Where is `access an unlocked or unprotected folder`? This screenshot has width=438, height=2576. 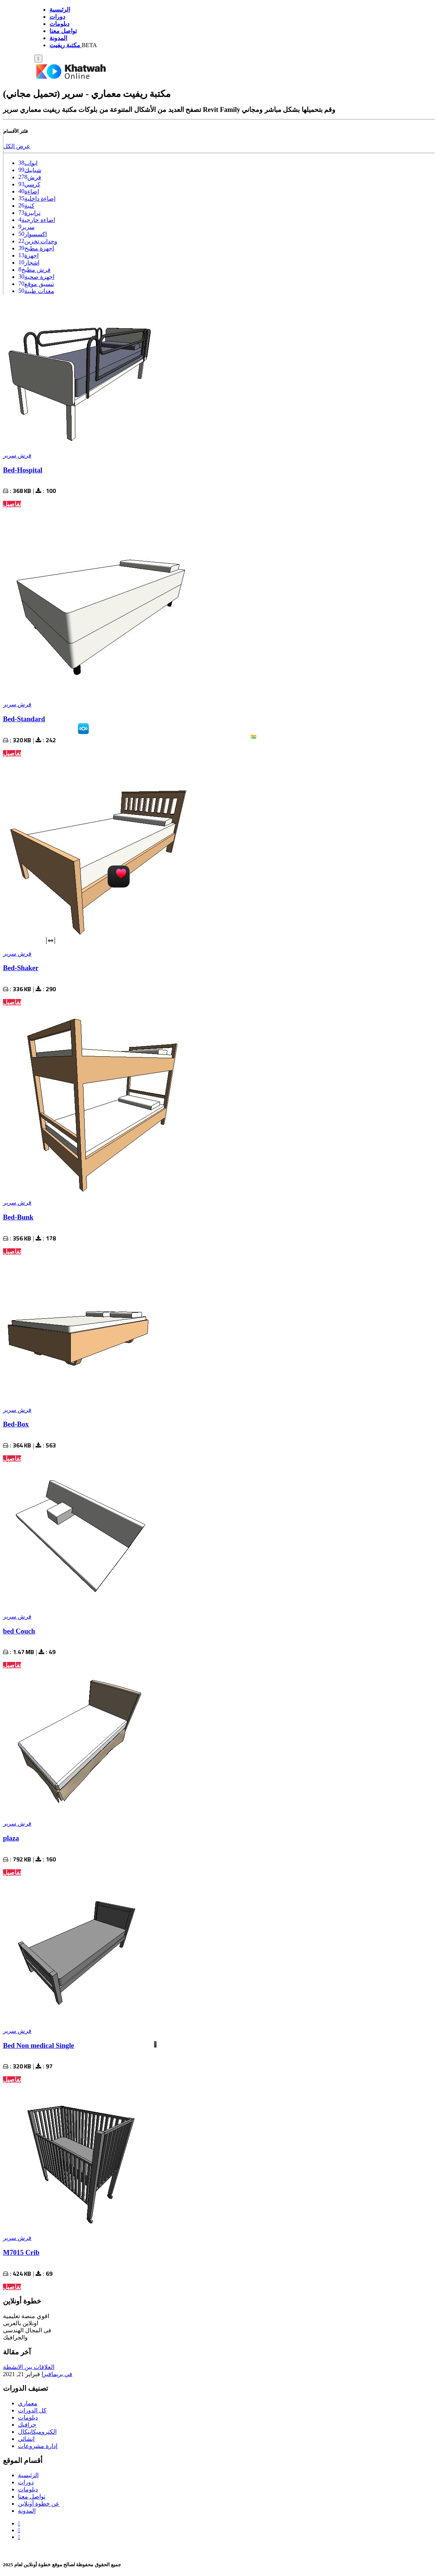 access an unlocked or unprotected folder is located at coordinates (253, 737).